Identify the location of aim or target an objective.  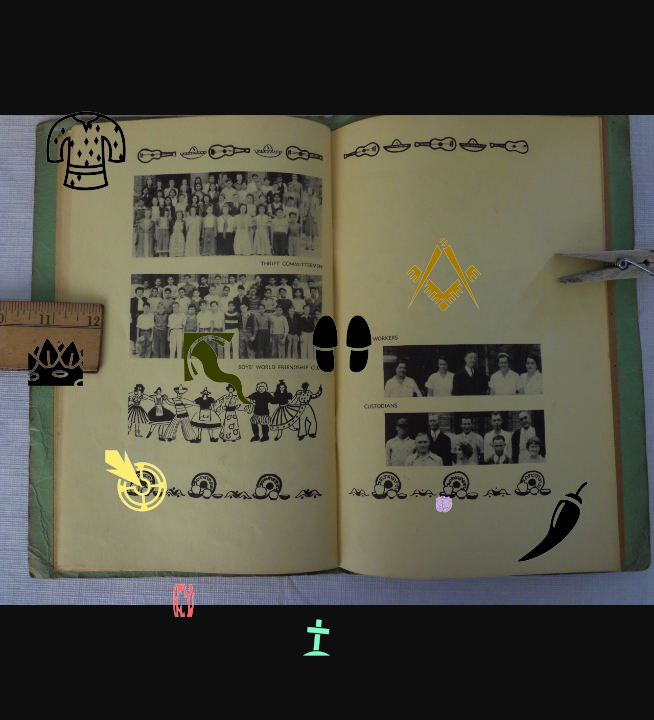
(136, 481).